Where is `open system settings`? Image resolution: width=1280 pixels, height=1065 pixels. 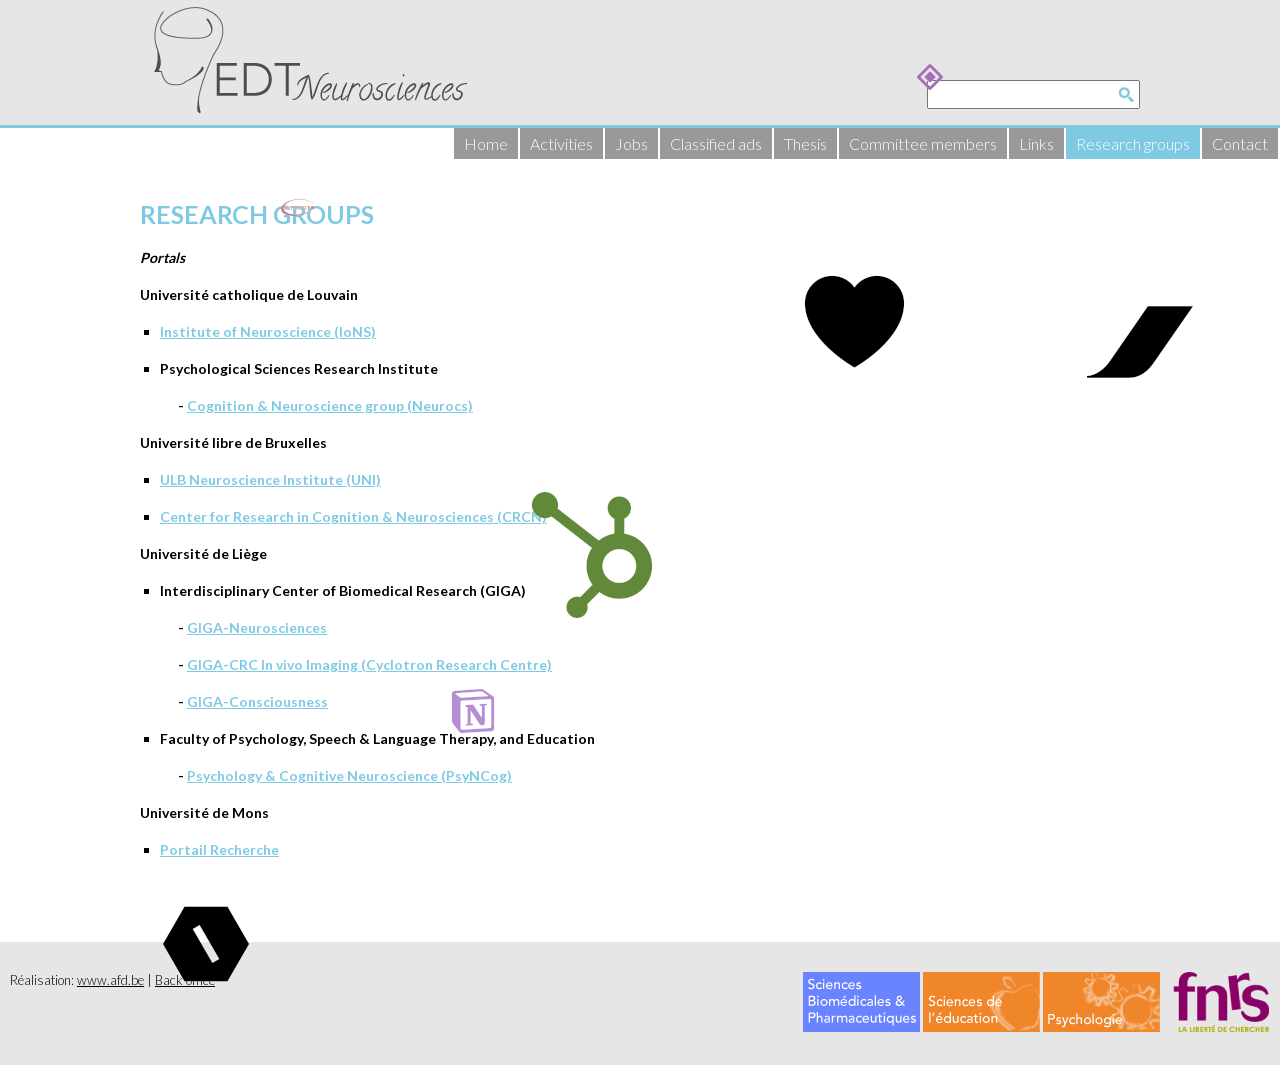
open system settings is located at coordinates (206, 944).